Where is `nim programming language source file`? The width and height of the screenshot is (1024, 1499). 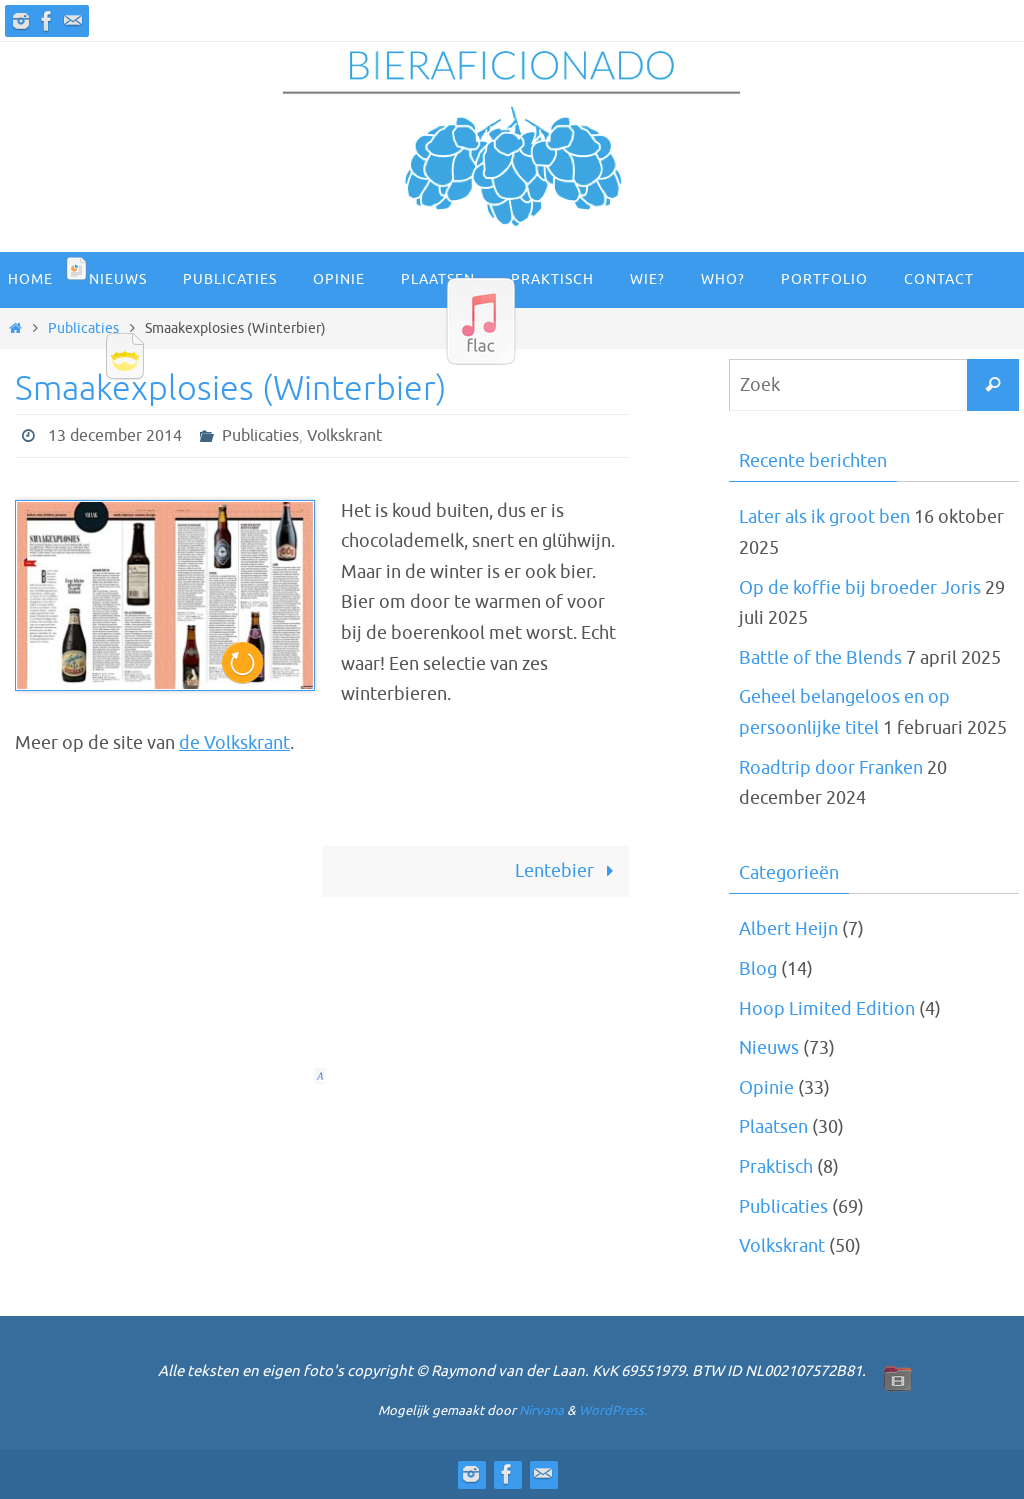 nim programming language source file is located at coordinates (125, 356).